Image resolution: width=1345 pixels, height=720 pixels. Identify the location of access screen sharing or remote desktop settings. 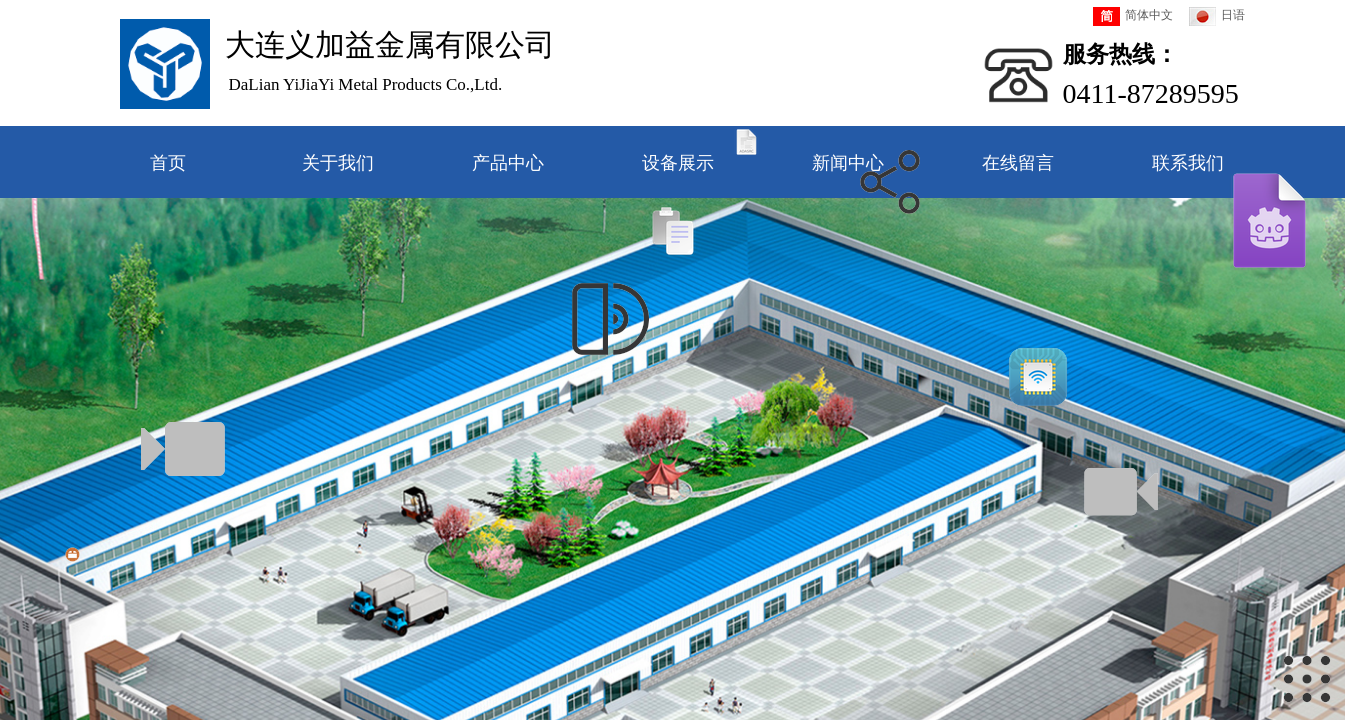
(890, 184).